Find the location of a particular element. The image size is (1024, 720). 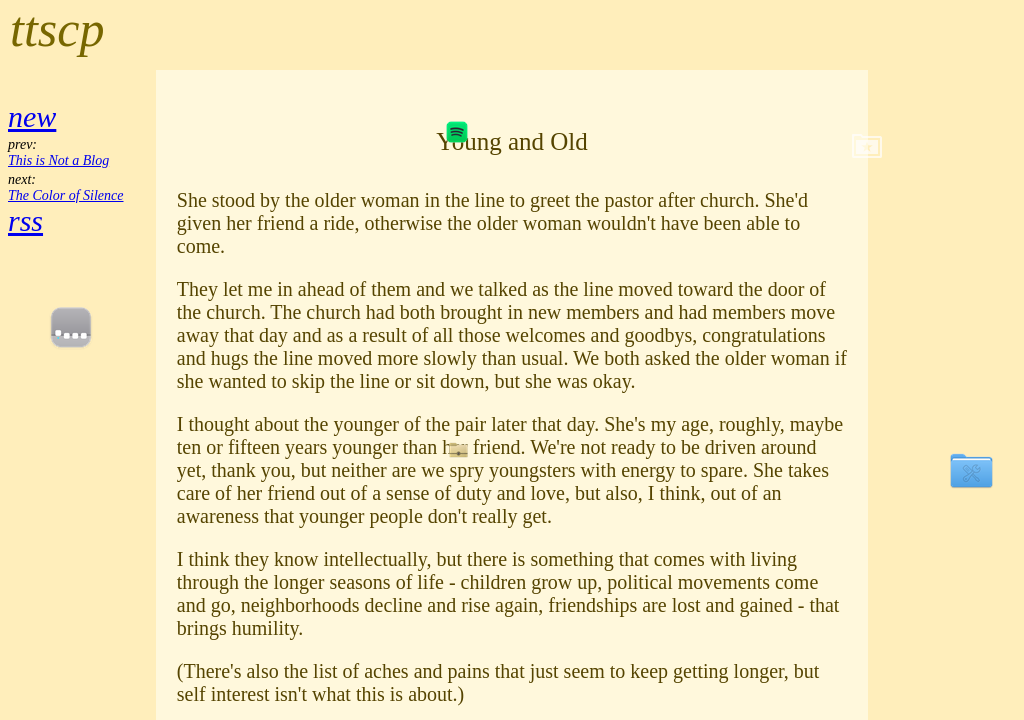

open Spotify music streaming app is located at coordinates (457, 132).